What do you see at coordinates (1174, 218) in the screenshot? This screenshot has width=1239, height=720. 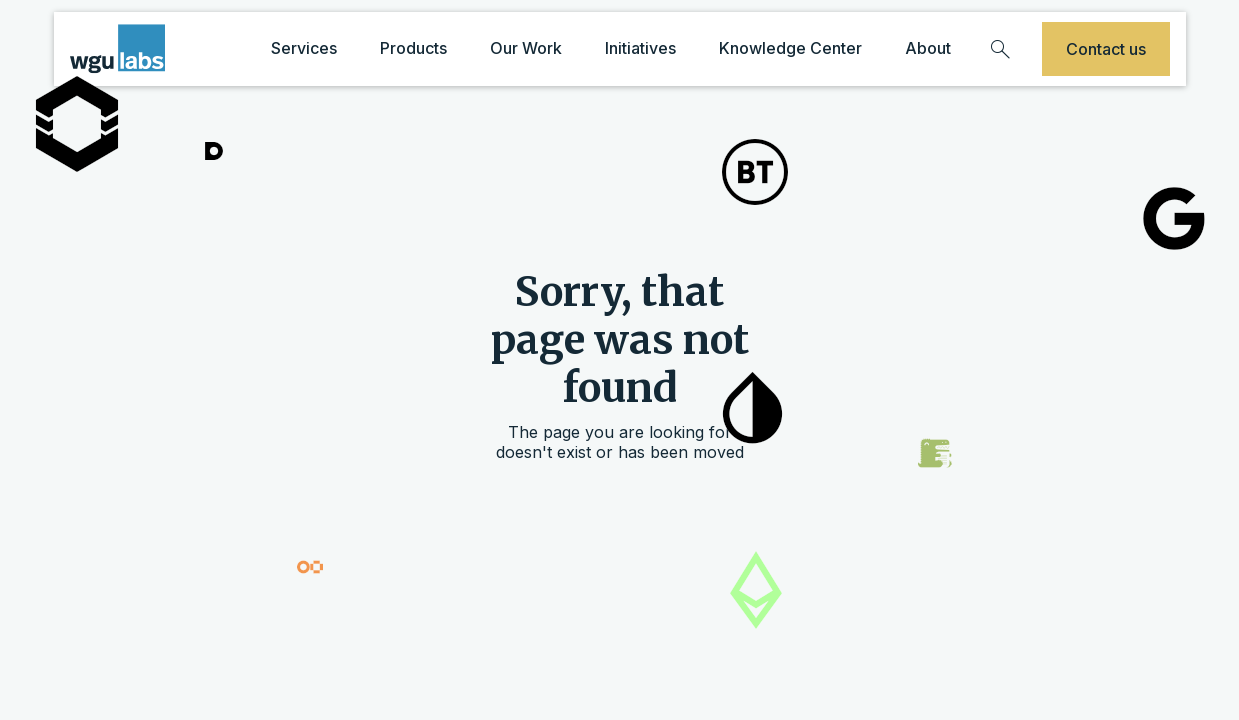 I see `sign in with Google` at bounding box center [1174, 218].